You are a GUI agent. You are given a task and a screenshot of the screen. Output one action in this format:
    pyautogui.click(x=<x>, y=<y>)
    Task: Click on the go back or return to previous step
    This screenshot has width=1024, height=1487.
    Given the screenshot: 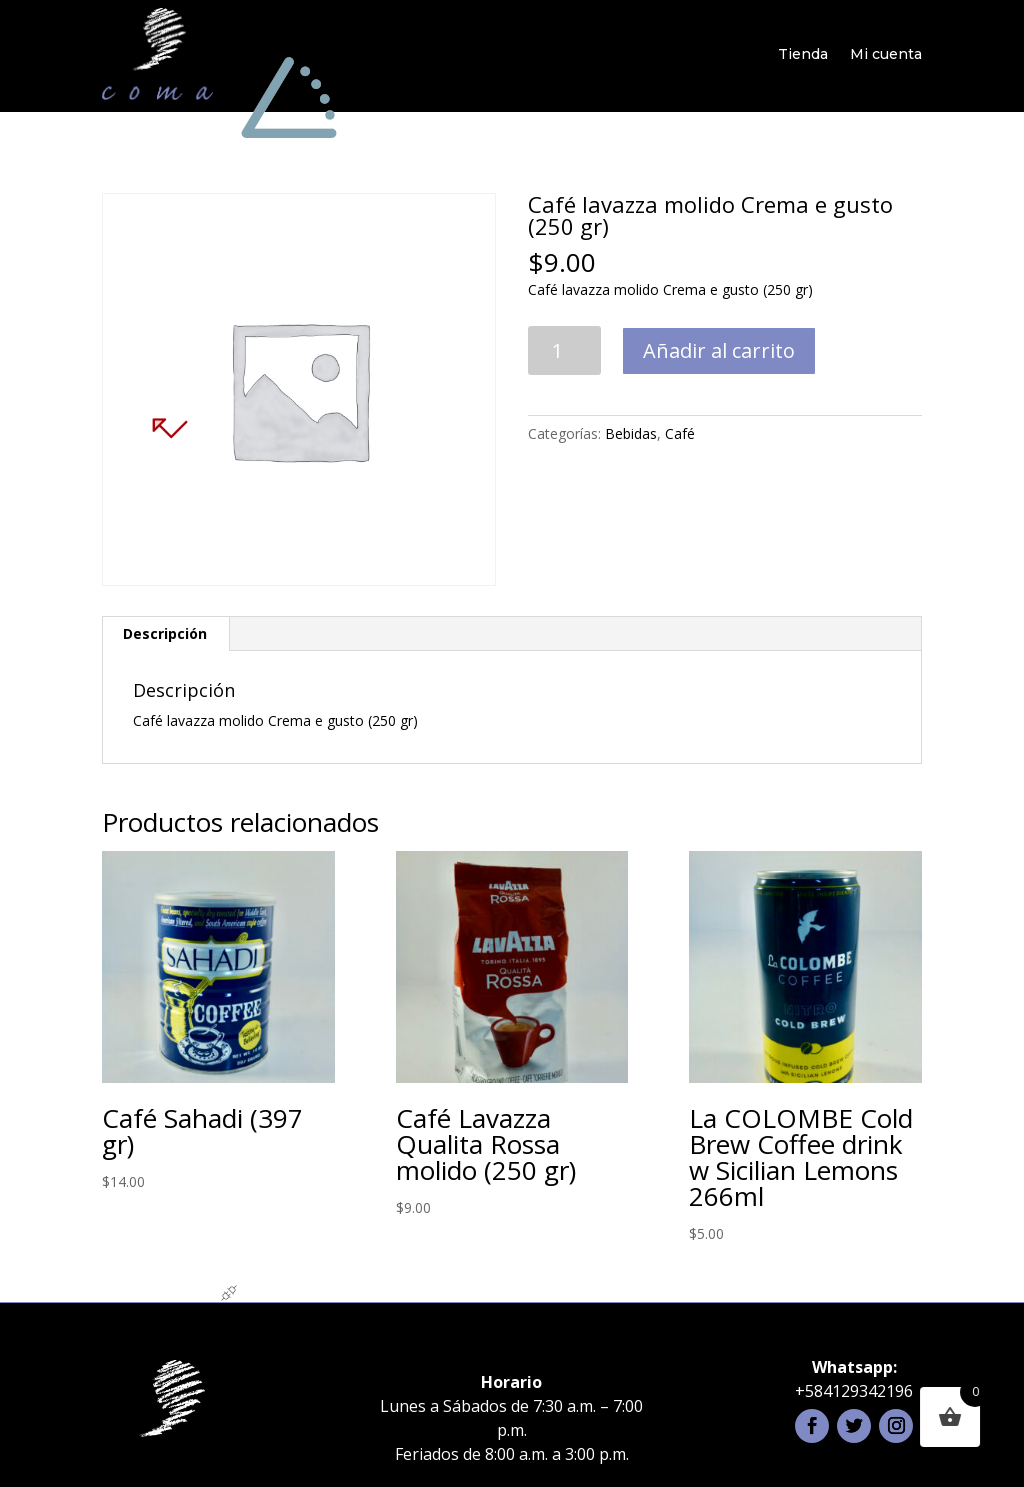 What is the action you would take?
    pyautogui.click(x=170, y=427)
    